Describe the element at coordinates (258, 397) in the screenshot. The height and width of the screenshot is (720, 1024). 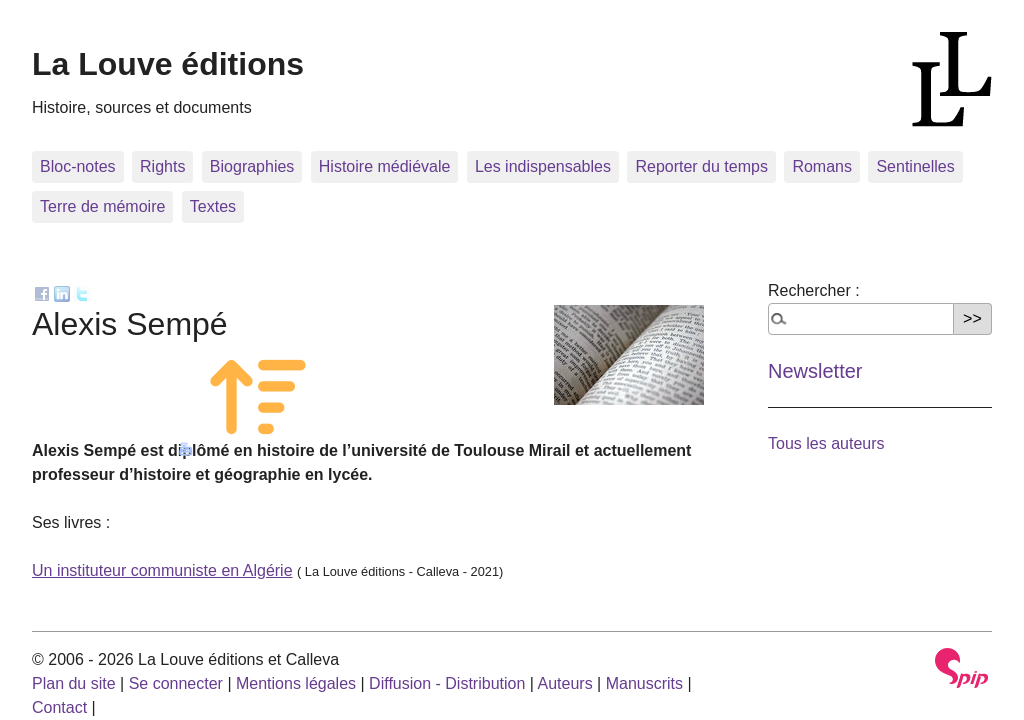
I see `sort items in ascending order` at that location.